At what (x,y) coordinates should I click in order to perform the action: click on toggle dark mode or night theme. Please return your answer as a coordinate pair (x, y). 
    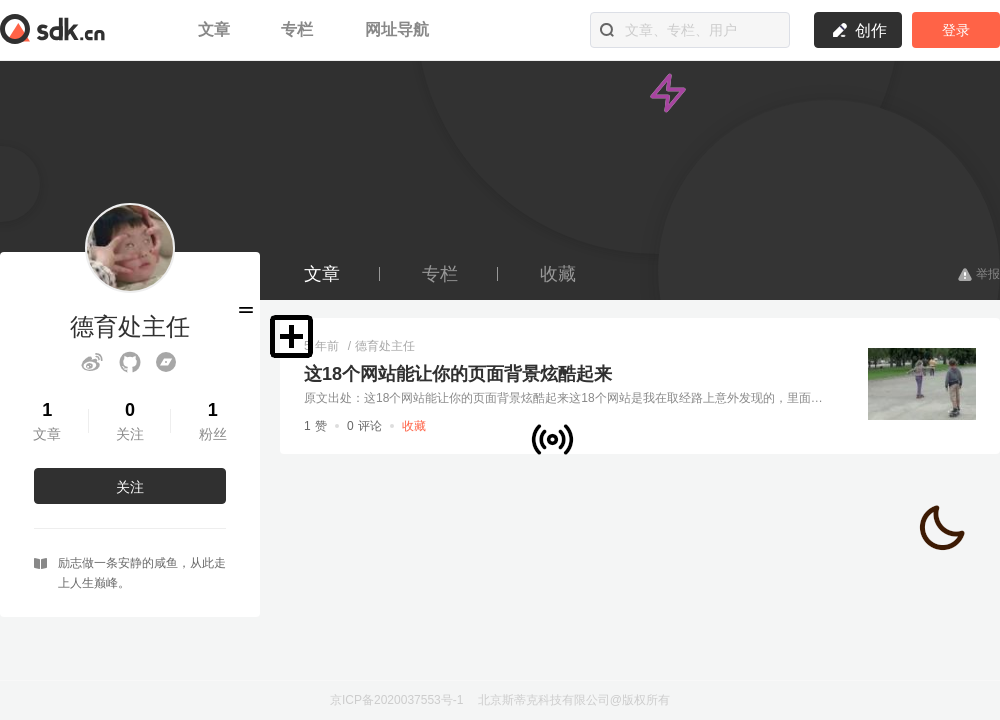
    Looking at the image, I should click on (941, 529).